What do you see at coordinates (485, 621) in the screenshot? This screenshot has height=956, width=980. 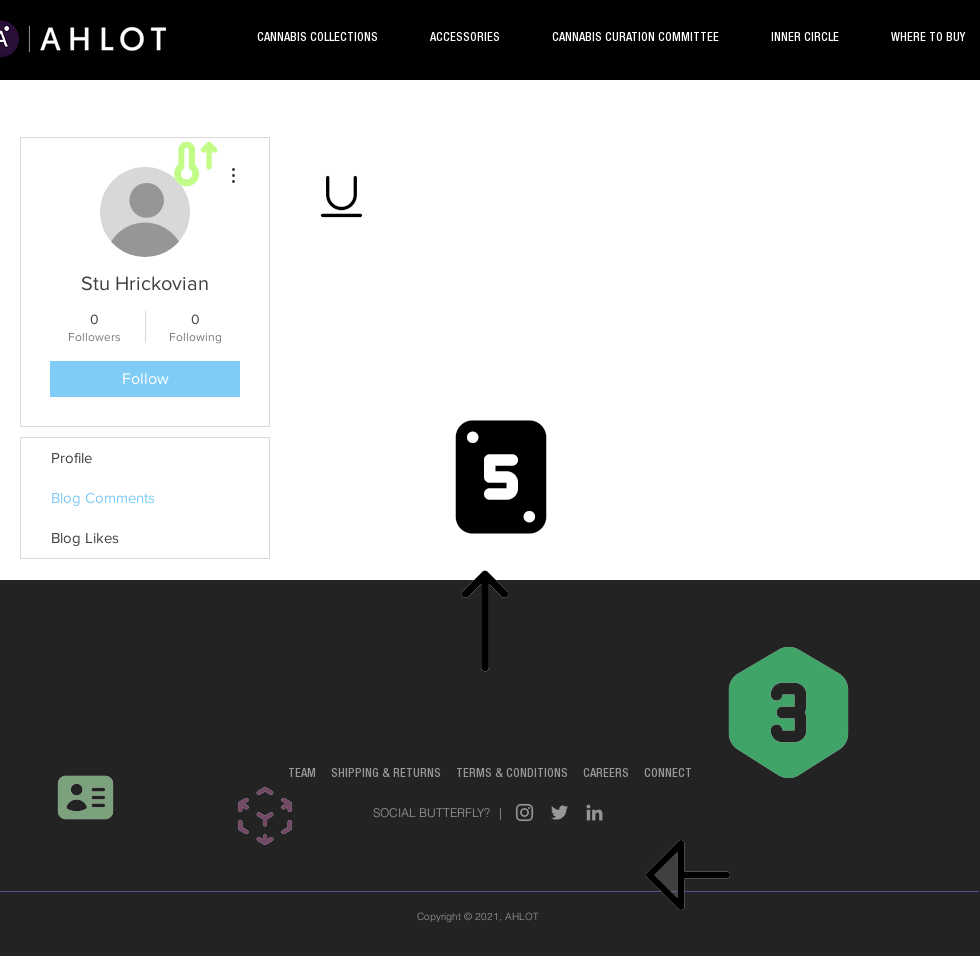 I see `scroll to top of page` at bounding box center [485, 621].